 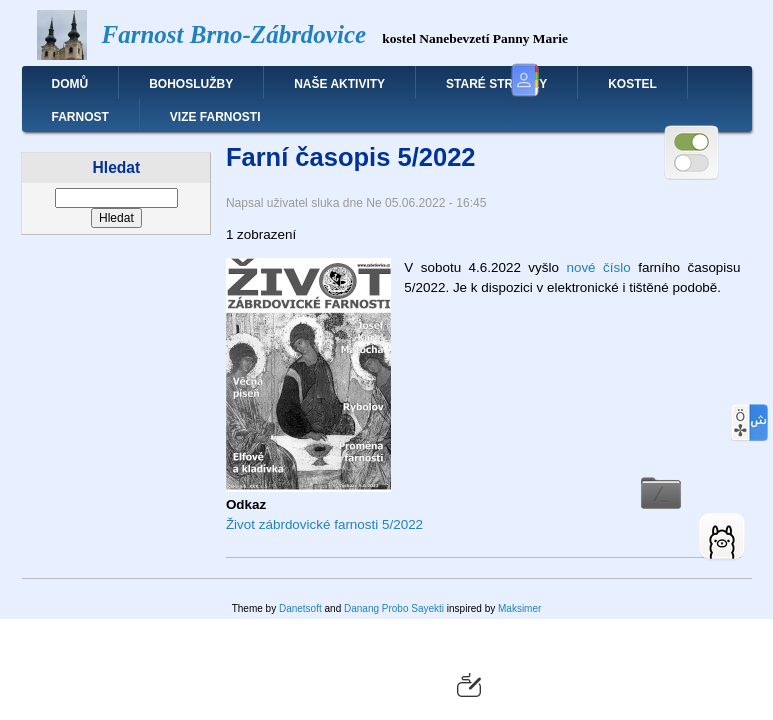 What do you see at coordinates (525, 80) in the screenshot?
I see `open address book application` at bounding box center [525, 80].